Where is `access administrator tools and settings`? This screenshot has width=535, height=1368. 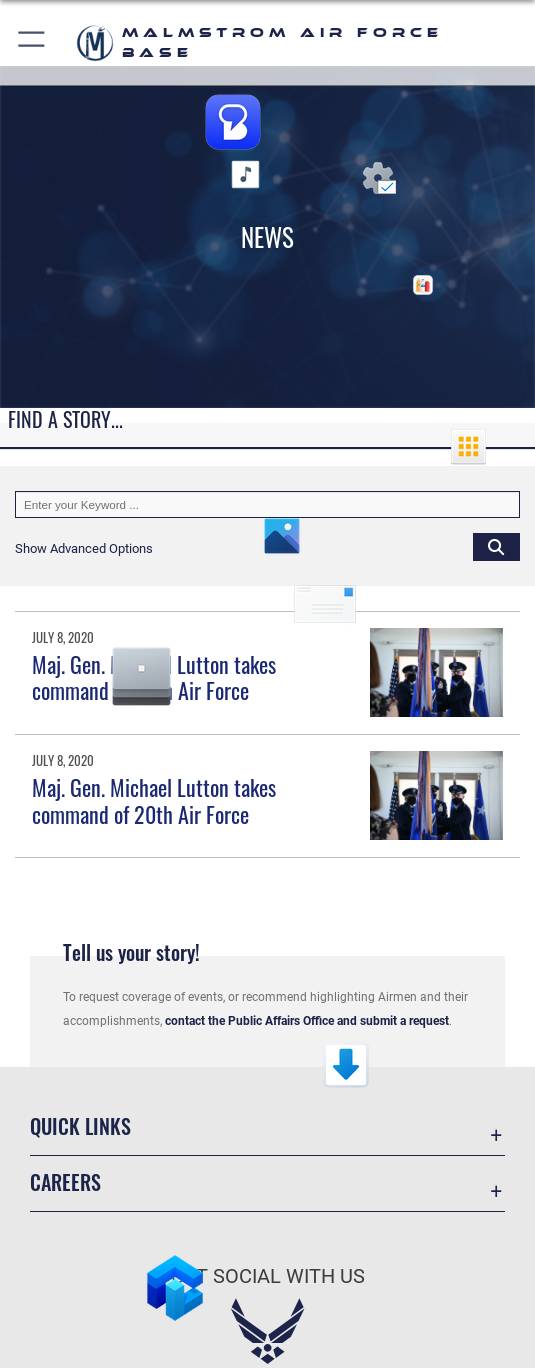 access administrator tools and settings is located at coordinates (378, 178).